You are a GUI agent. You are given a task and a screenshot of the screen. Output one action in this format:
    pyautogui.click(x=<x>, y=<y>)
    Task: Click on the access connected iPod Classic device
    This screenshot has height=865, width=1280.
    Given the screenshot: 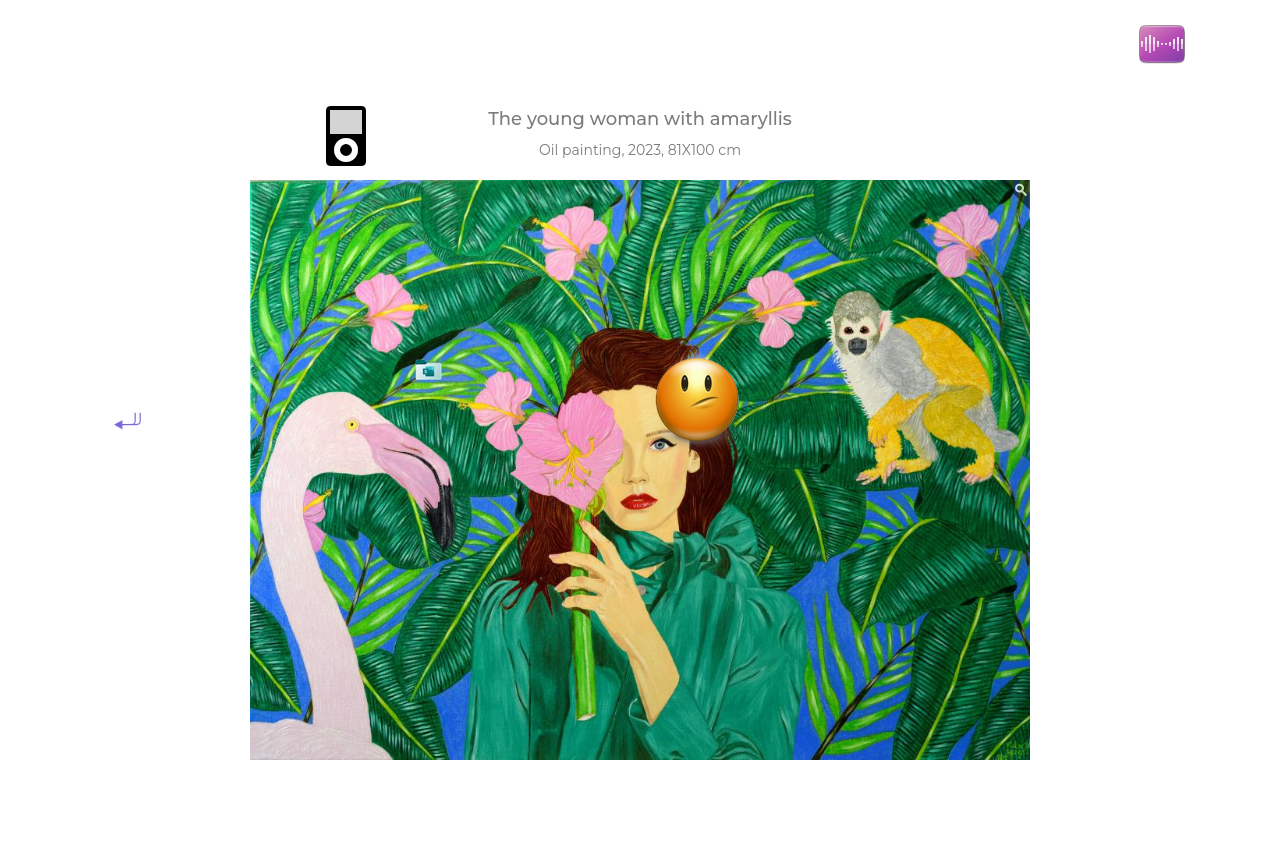 What is the action you would take?
    pyautogui.click(x=346, y=136)
    